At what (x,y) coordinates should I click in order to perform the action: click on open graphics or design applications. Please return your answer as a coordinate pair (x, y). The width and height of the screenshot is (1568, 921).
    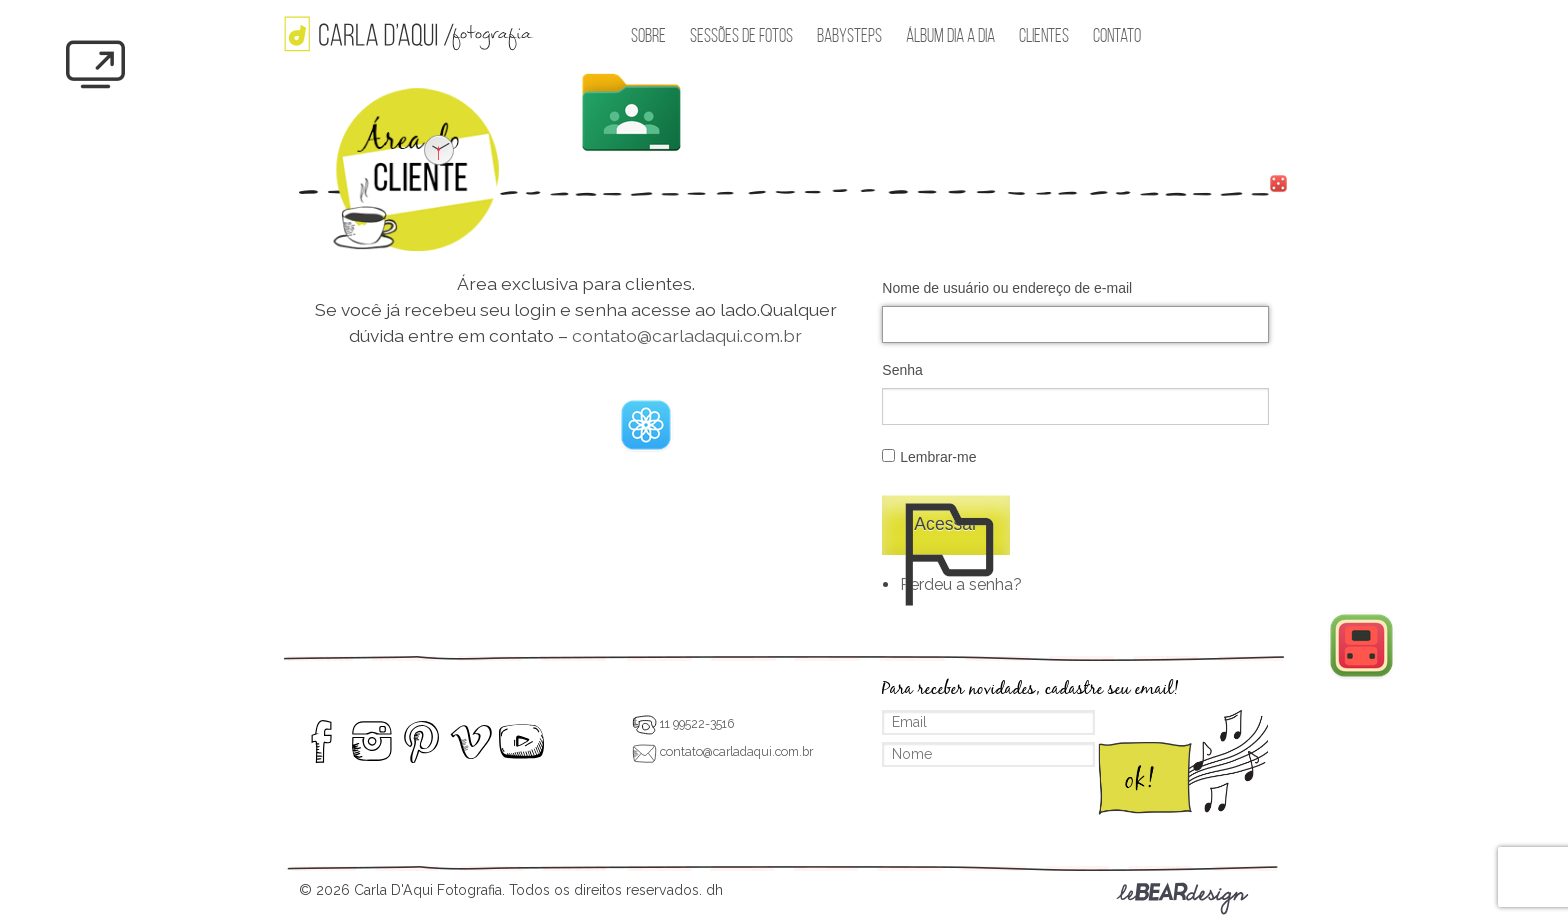
    Looking at the image, I should click on (646, 425).